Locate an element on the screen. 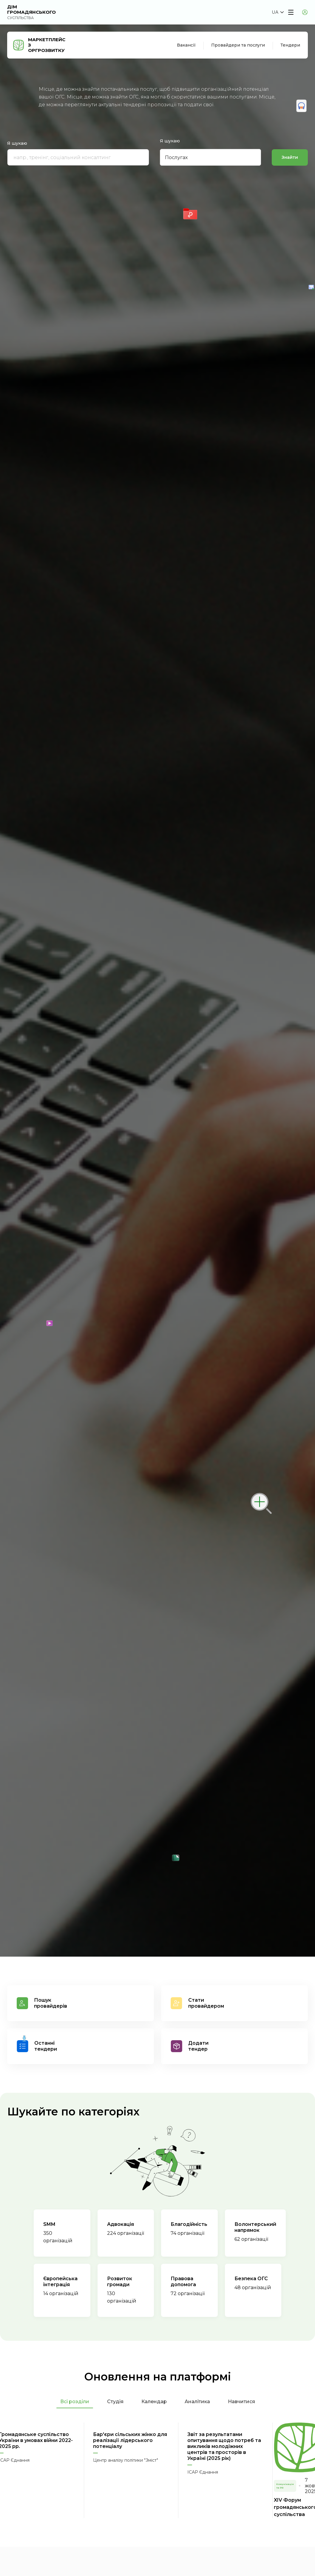  save file with a new name or location is located at coordinates (24, 2038).